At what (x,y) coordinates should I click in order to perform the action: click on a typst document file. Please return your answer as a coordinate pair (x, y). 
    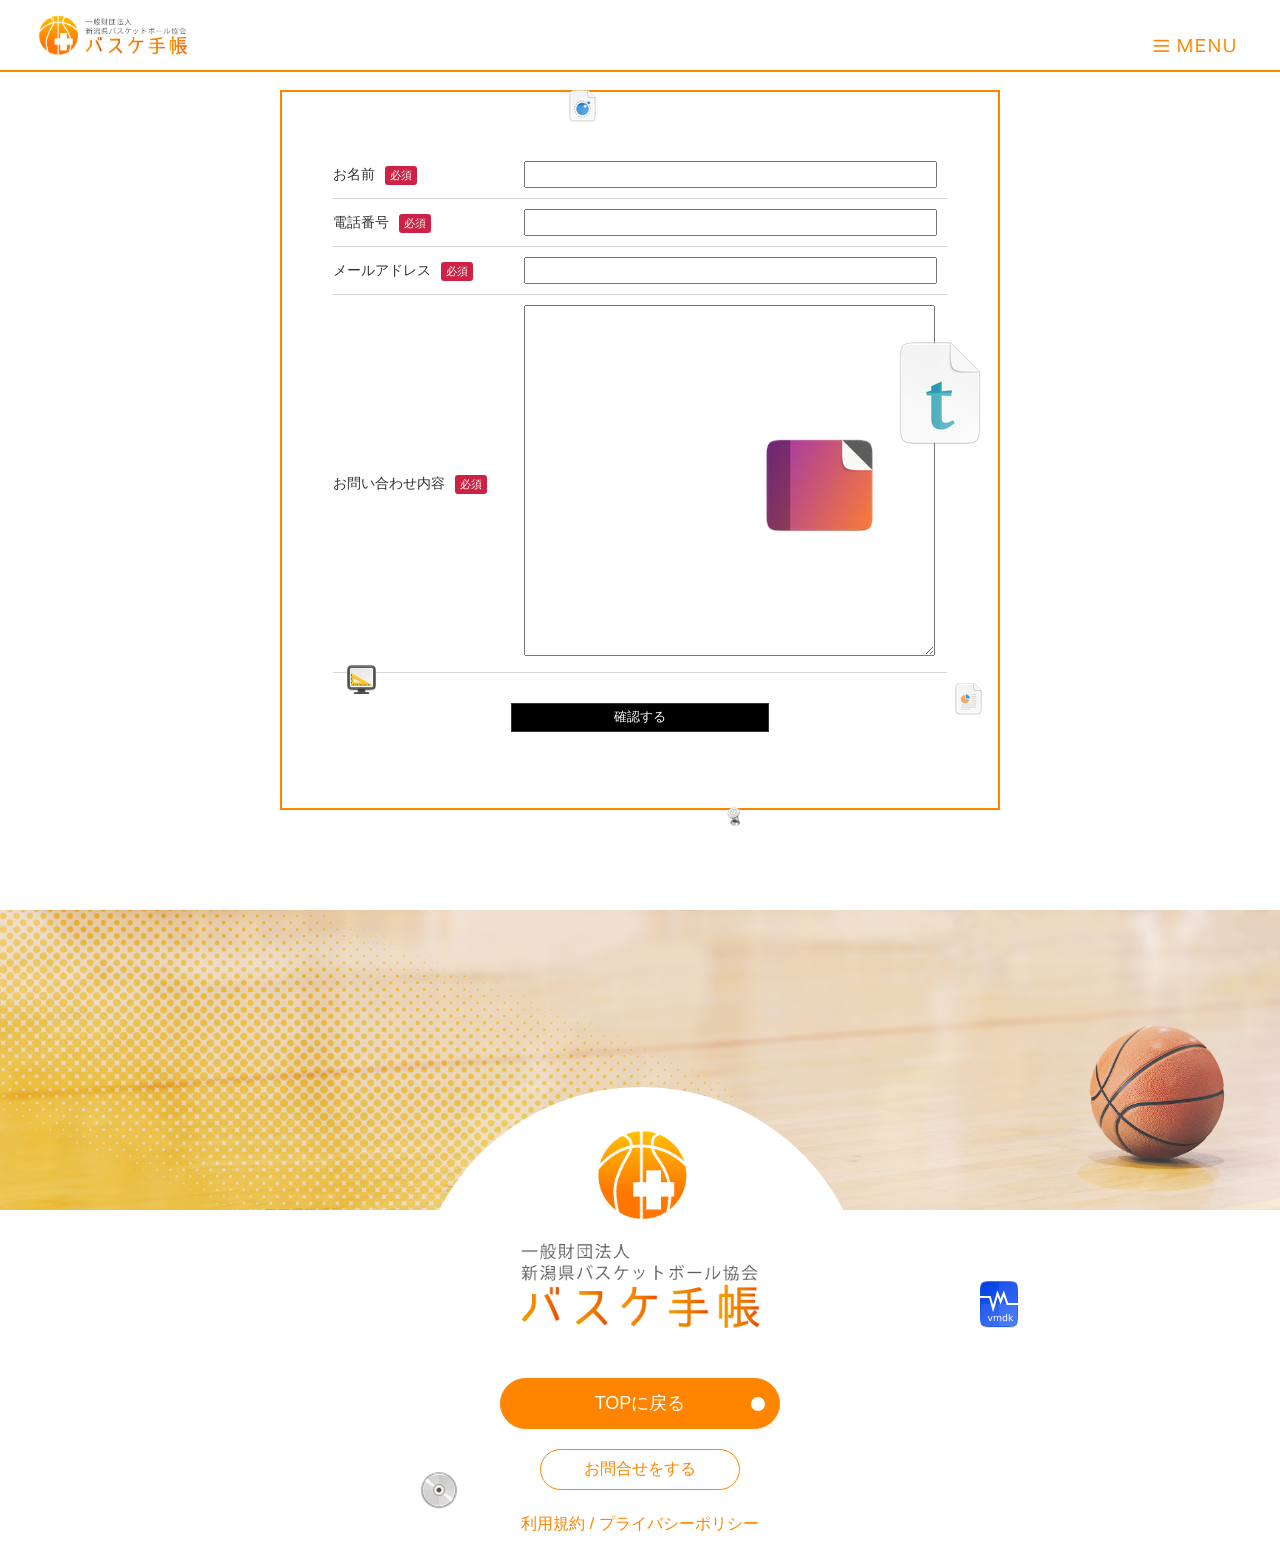
    Looking at the image, I should click on (940, 393).